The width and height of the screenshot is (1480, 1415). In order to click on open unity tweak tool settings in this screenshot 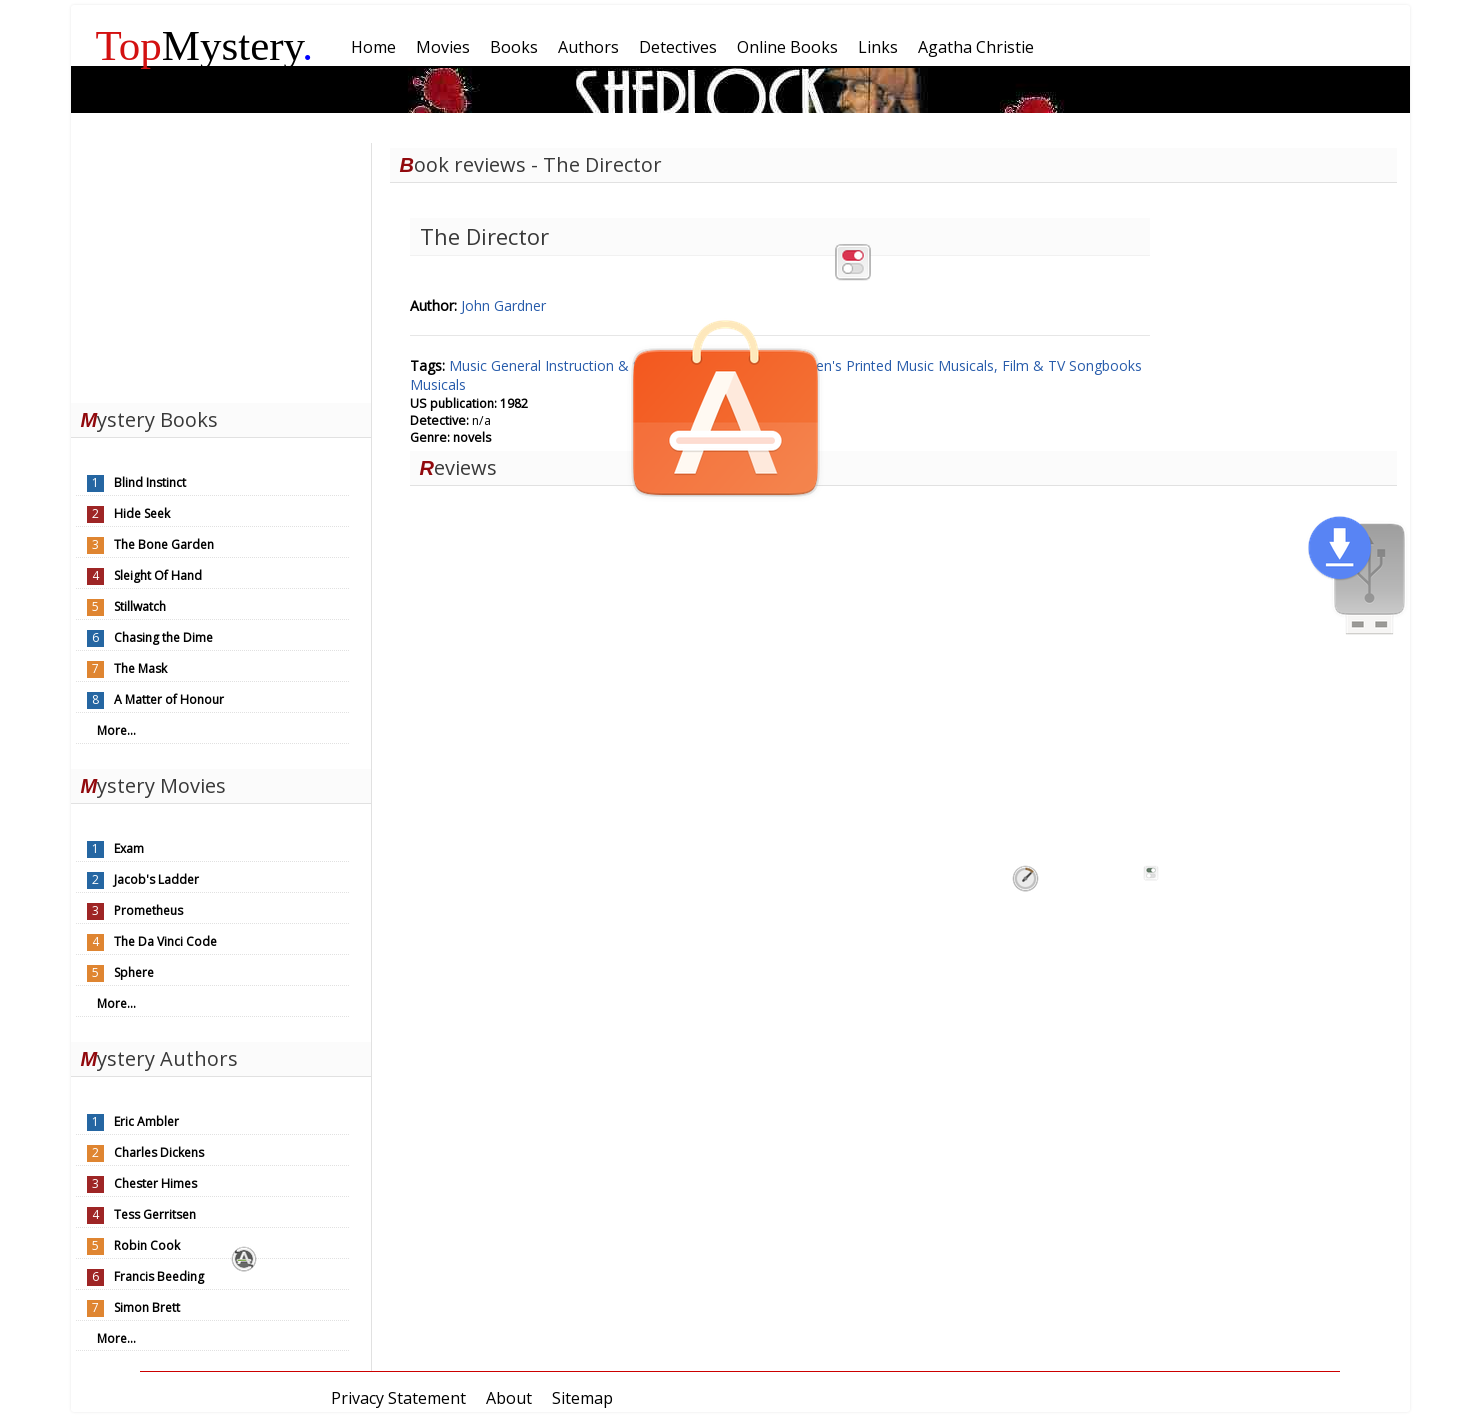, I will do `click(853, 262)`.